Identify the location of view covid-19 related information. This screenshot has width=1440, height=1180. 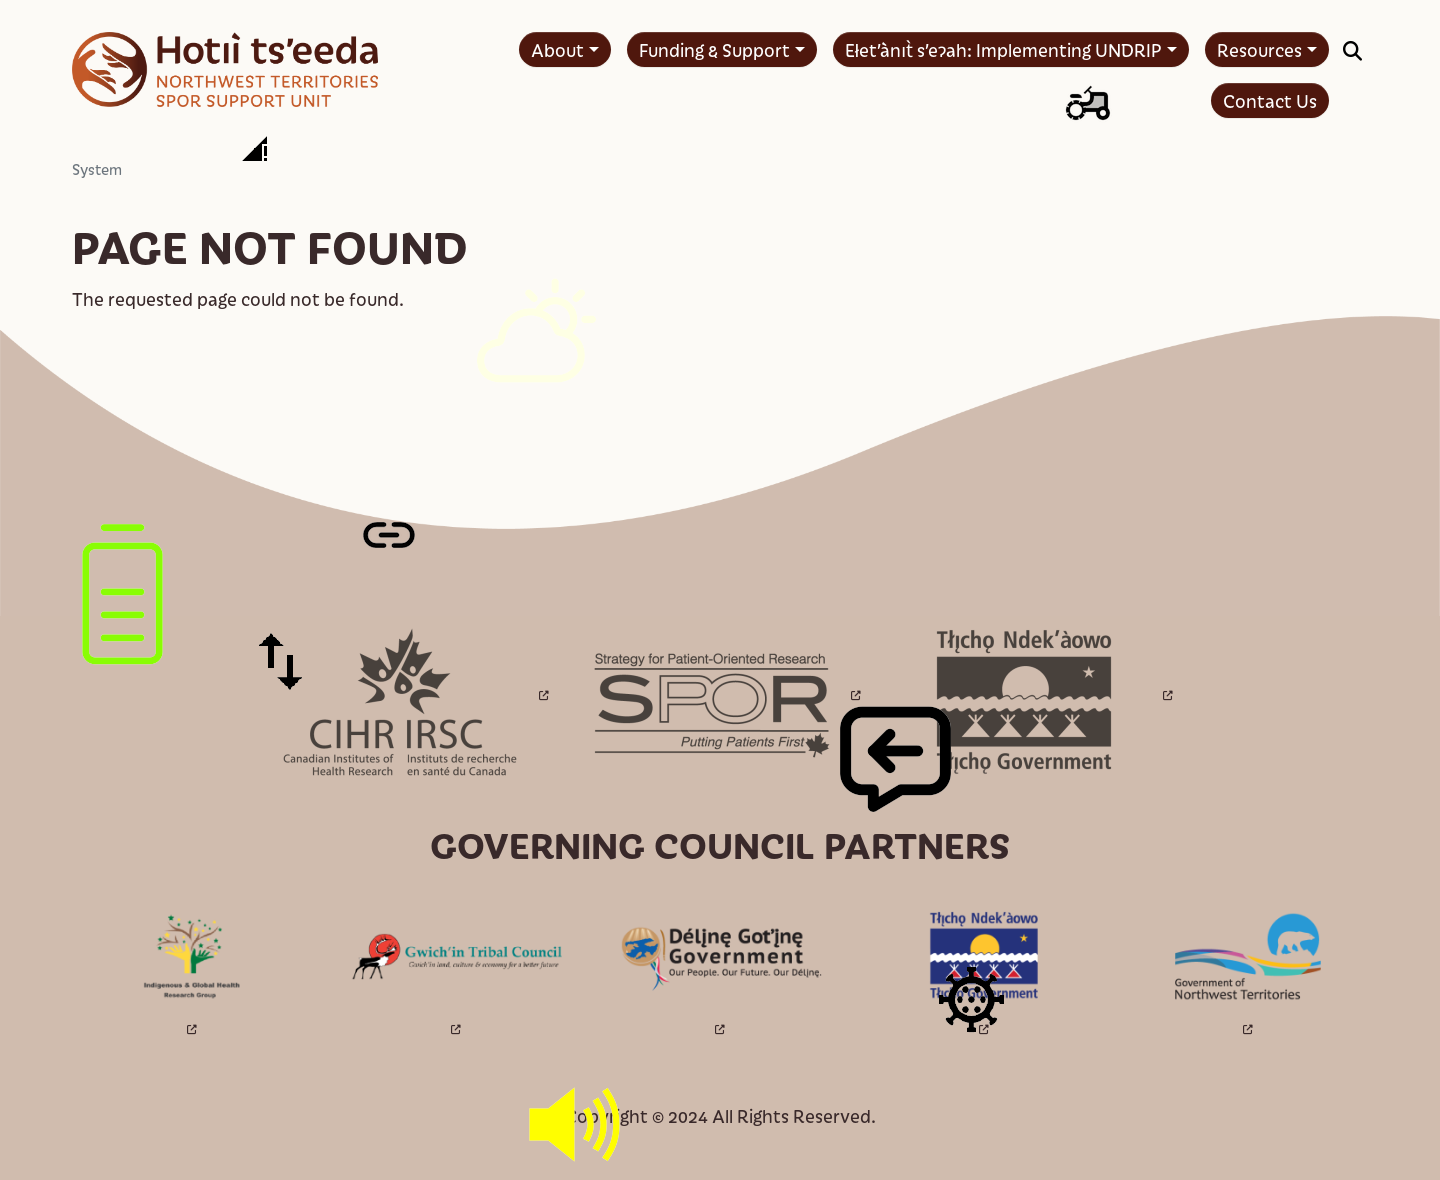
(971, 999).